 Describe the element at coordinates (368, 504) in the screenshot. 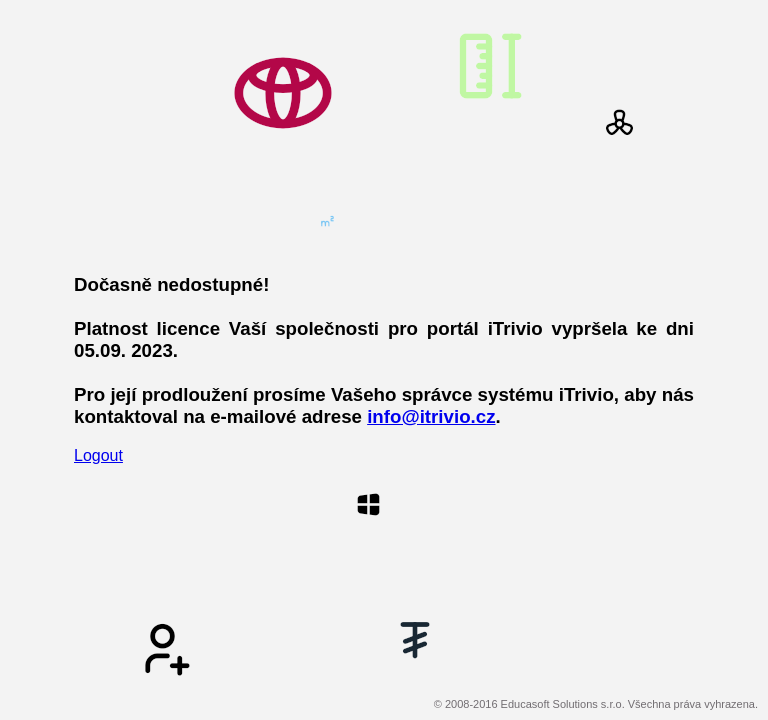

I see `windows operating system logo` at that location.